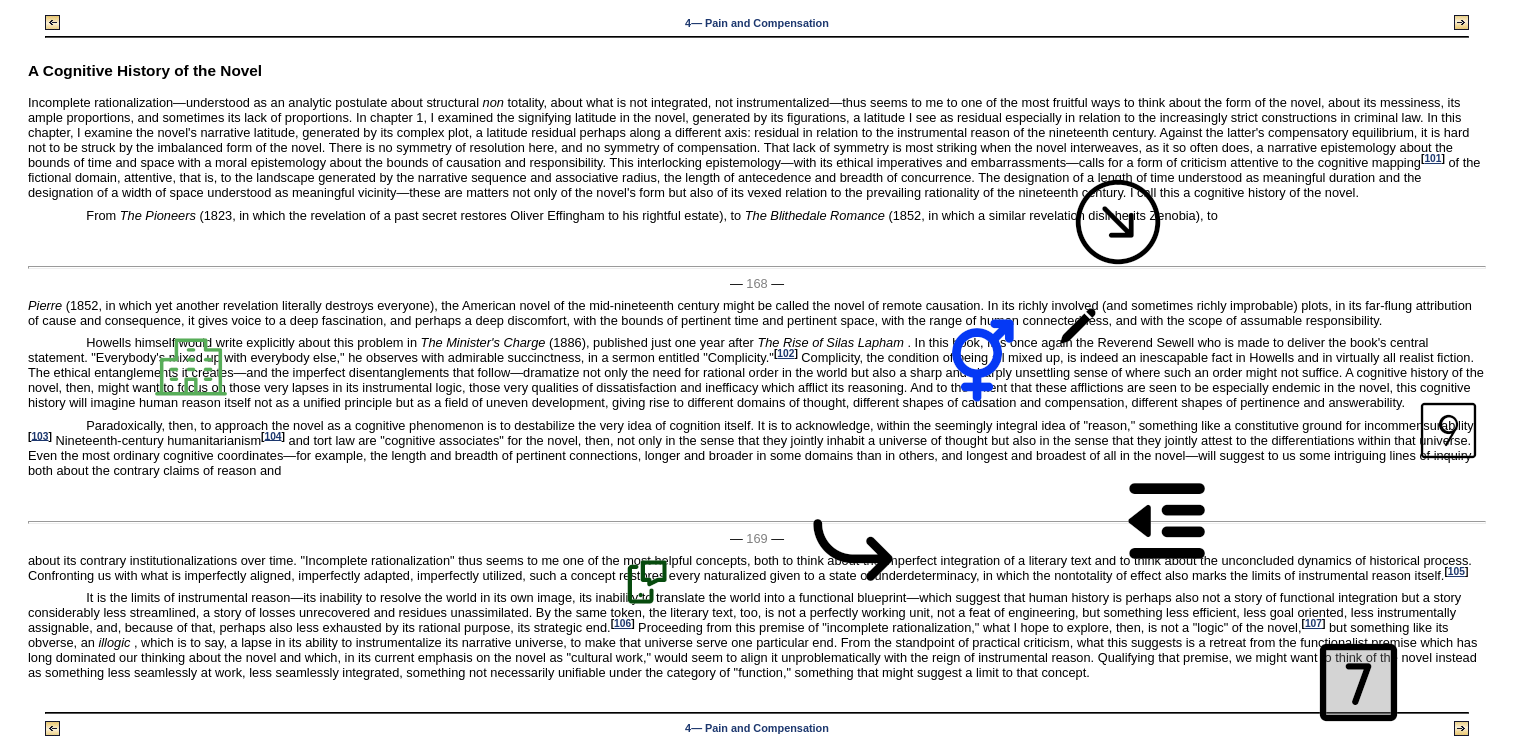  Describe the element at coordinates (1167, 521) in the screenshot. I see `decrease text indentation` at that location.